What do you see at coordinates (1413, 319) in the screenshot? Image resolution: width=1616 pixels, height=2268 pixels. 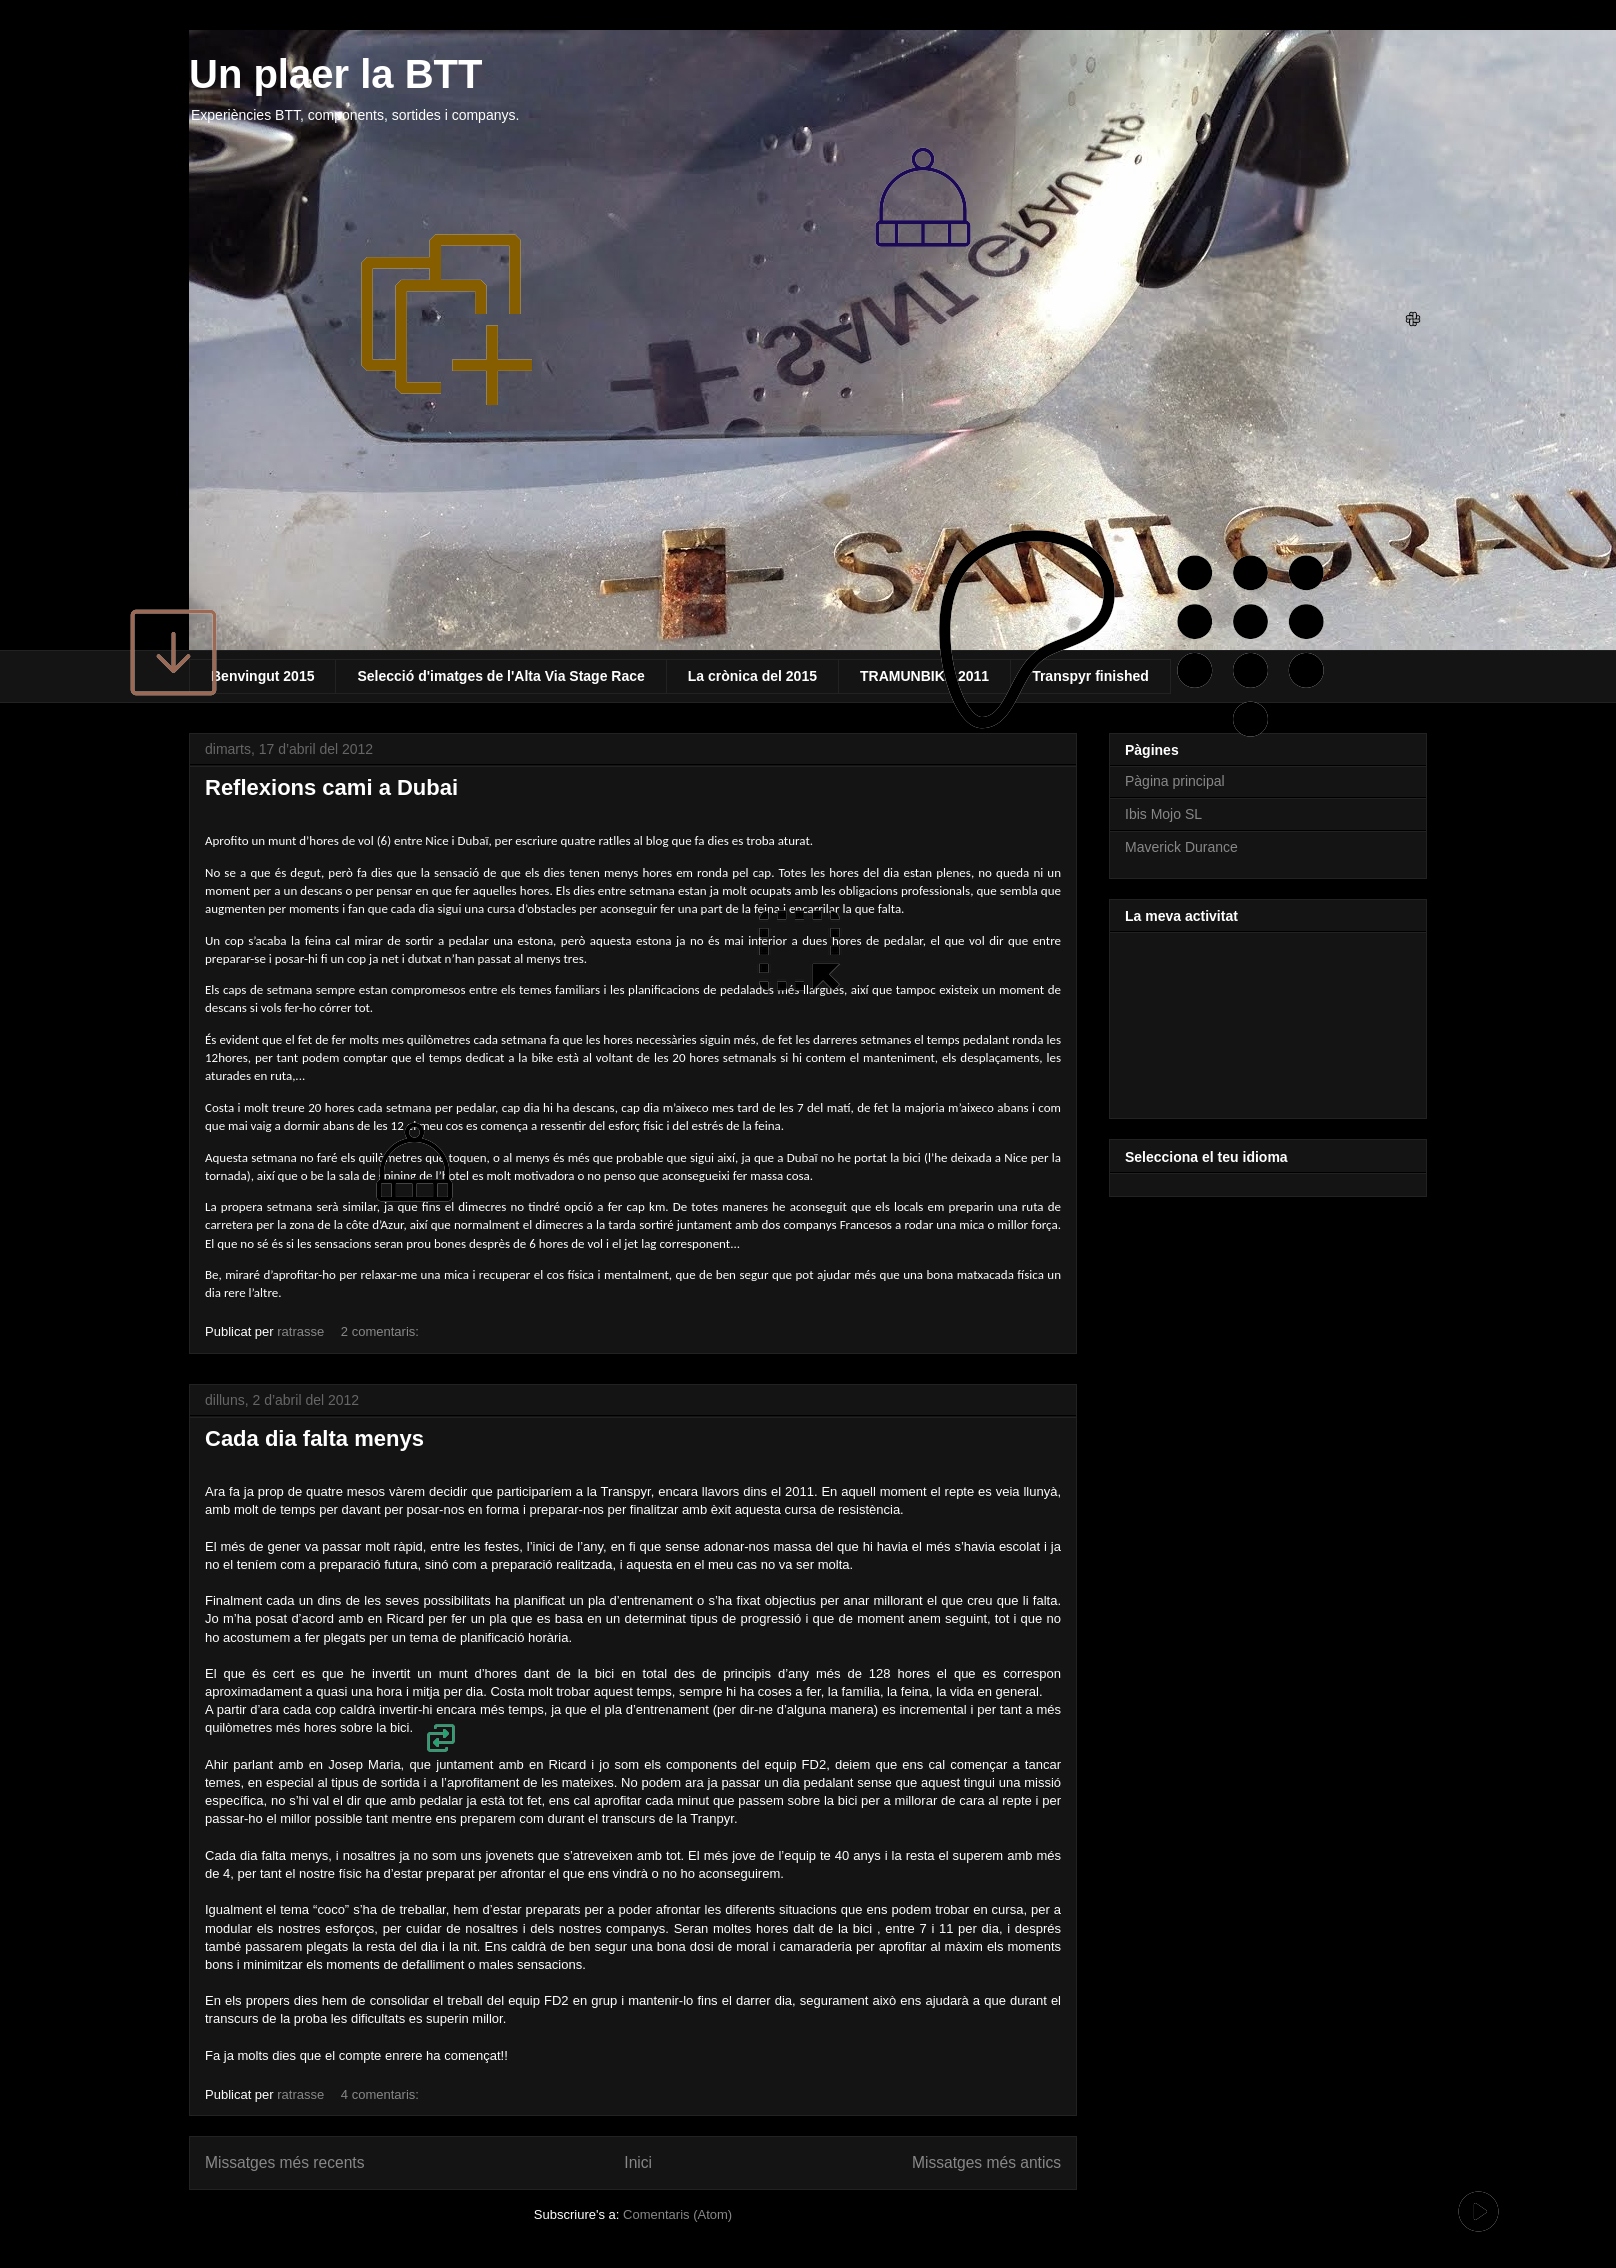 I see `open Slack messaging app` at bounding box center [1413, 319].